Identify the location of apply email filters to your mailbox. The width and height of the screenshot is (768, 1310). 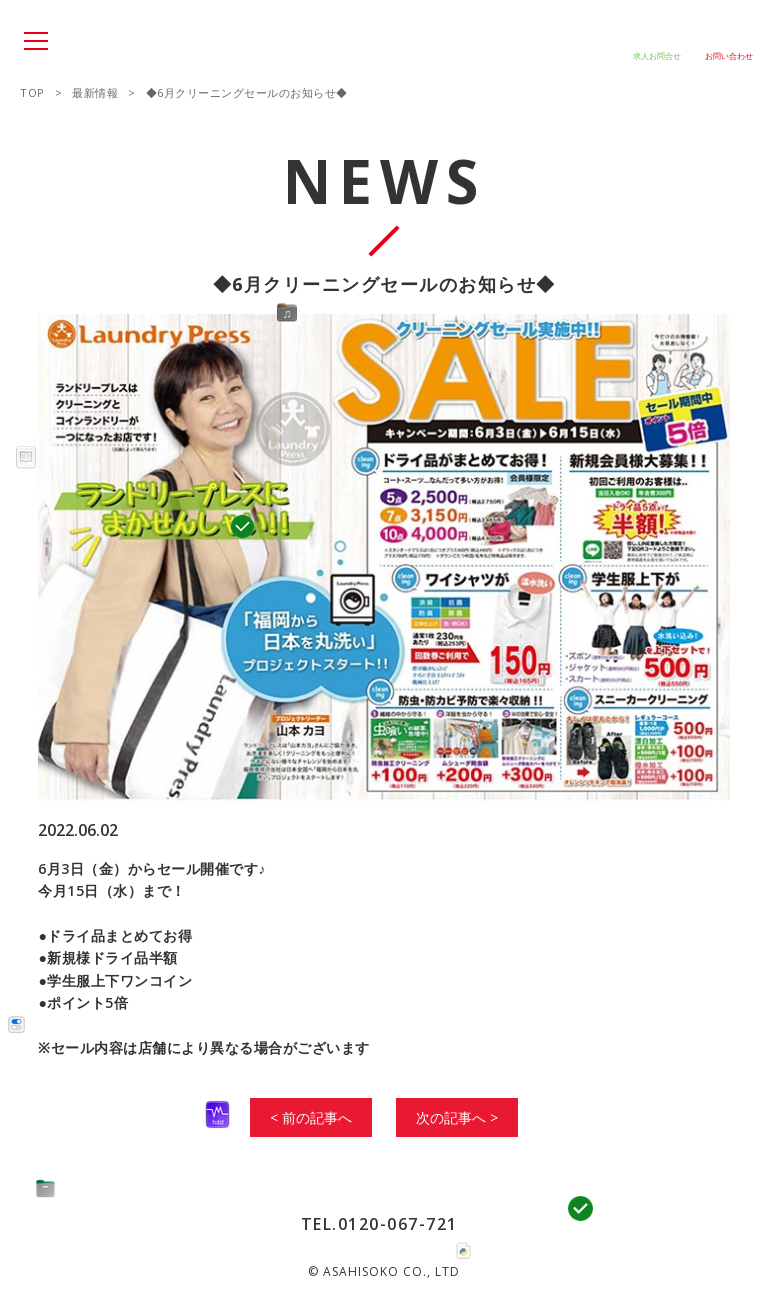
(580, 1208).